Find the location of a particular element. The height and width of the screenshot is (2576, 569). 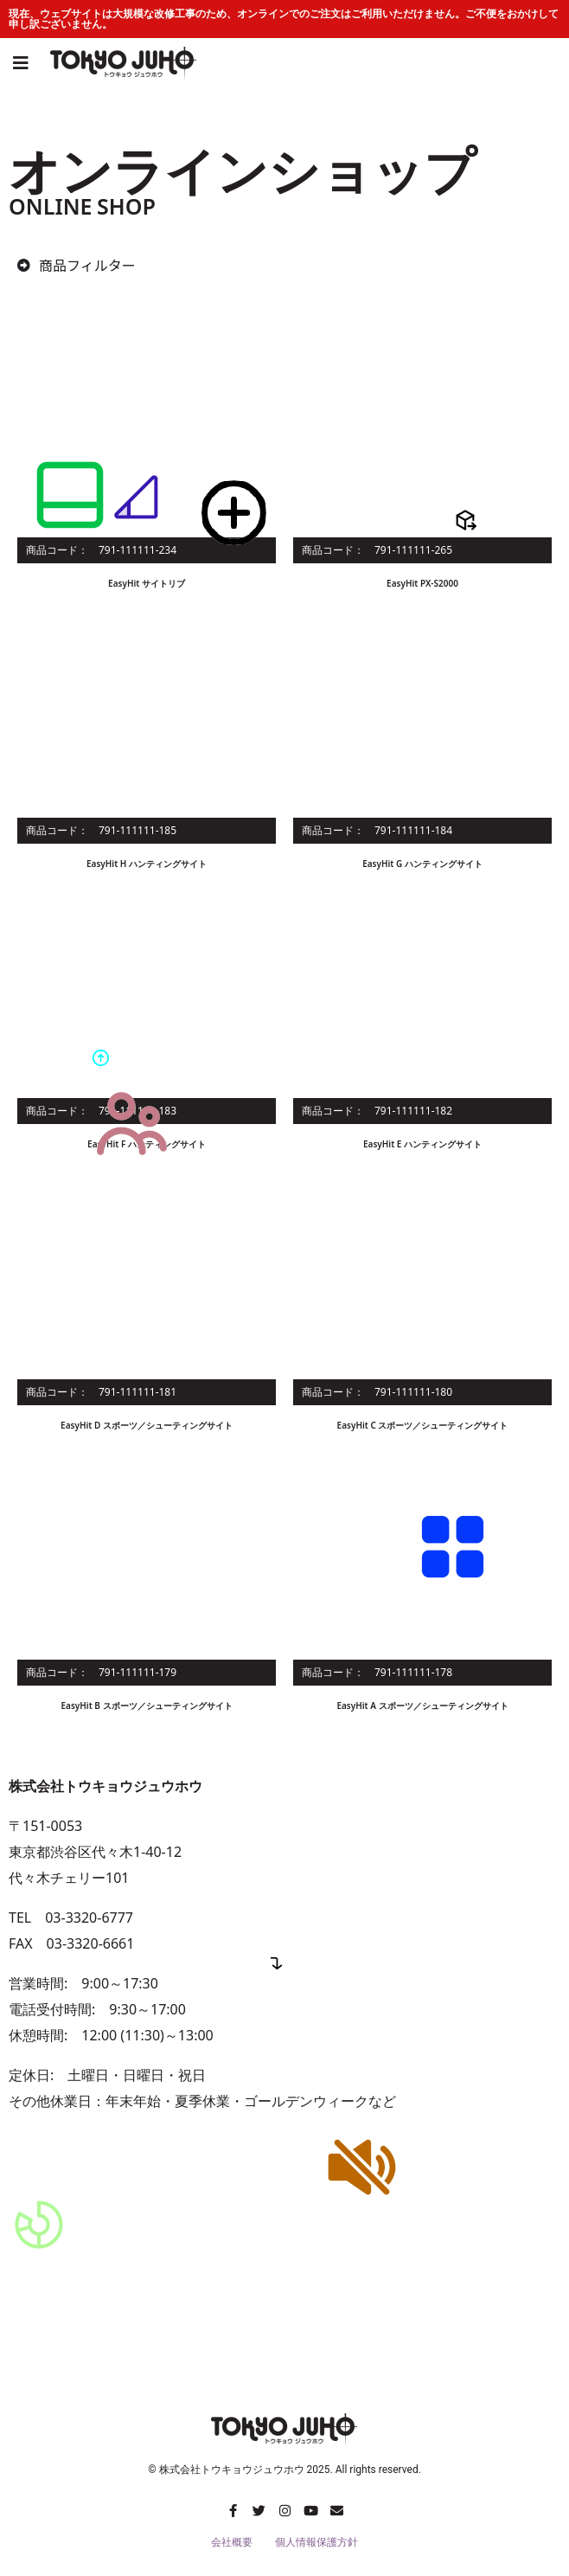

mute audio is located at coordinates (361, 2167).